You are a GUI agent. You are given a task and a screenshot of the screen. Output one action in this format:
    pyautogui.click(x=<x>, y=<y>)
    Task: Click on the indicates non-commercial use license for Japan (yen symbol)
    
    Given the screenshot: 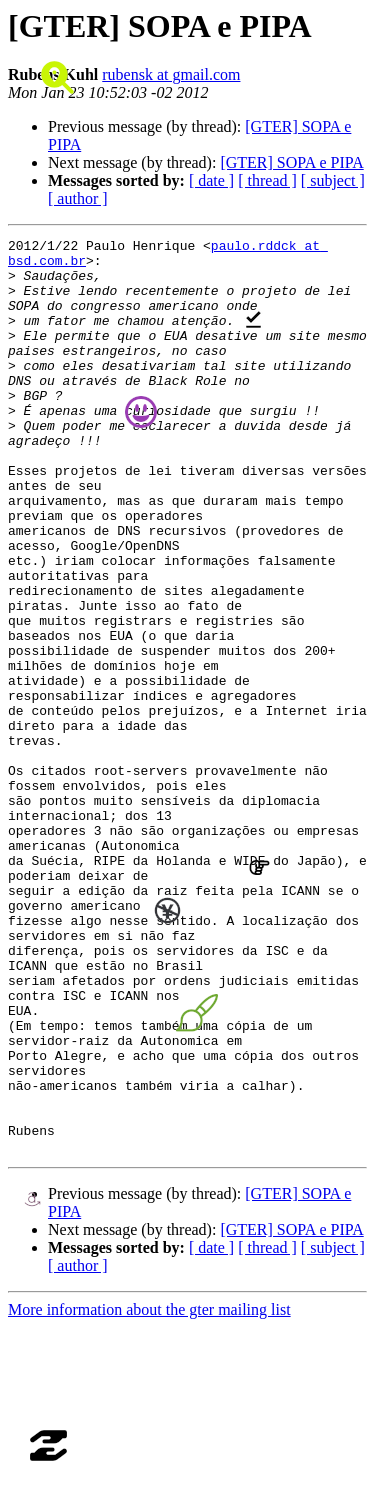 What is the action you would take?
    pyautogui.click(x=167, y=910)
    